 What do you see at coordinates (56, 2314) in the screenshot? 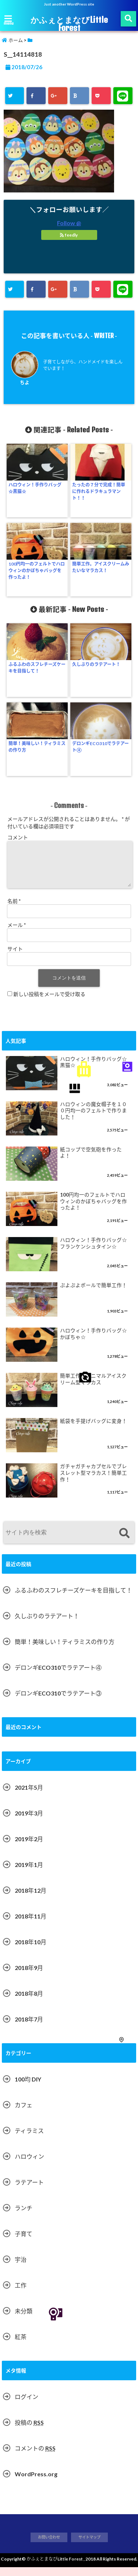
I see `access DV camcorder or digital video settings` at bounding box center [56, 2314].